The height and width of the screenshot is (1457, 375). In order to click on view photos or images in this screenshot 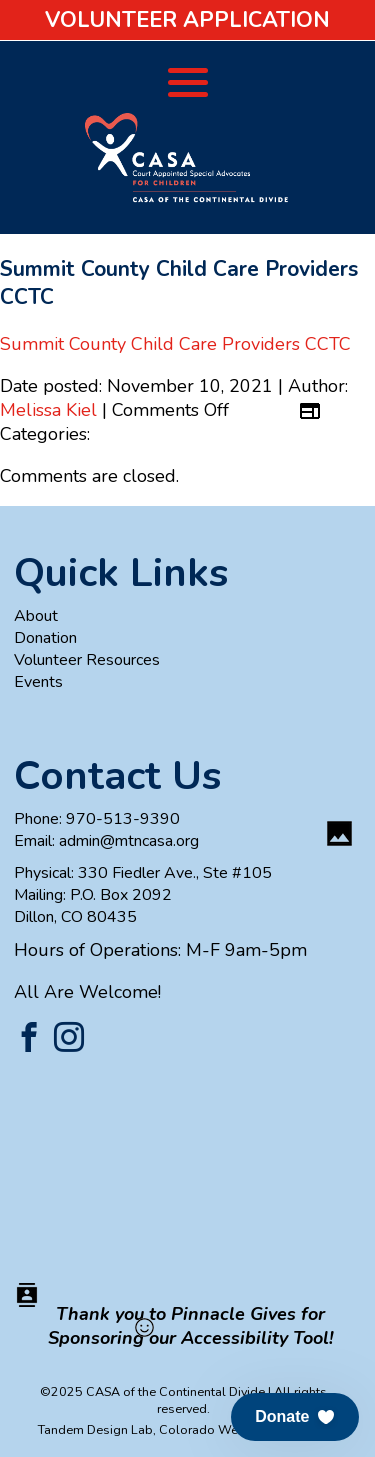, I will do `click(339, 833)`.